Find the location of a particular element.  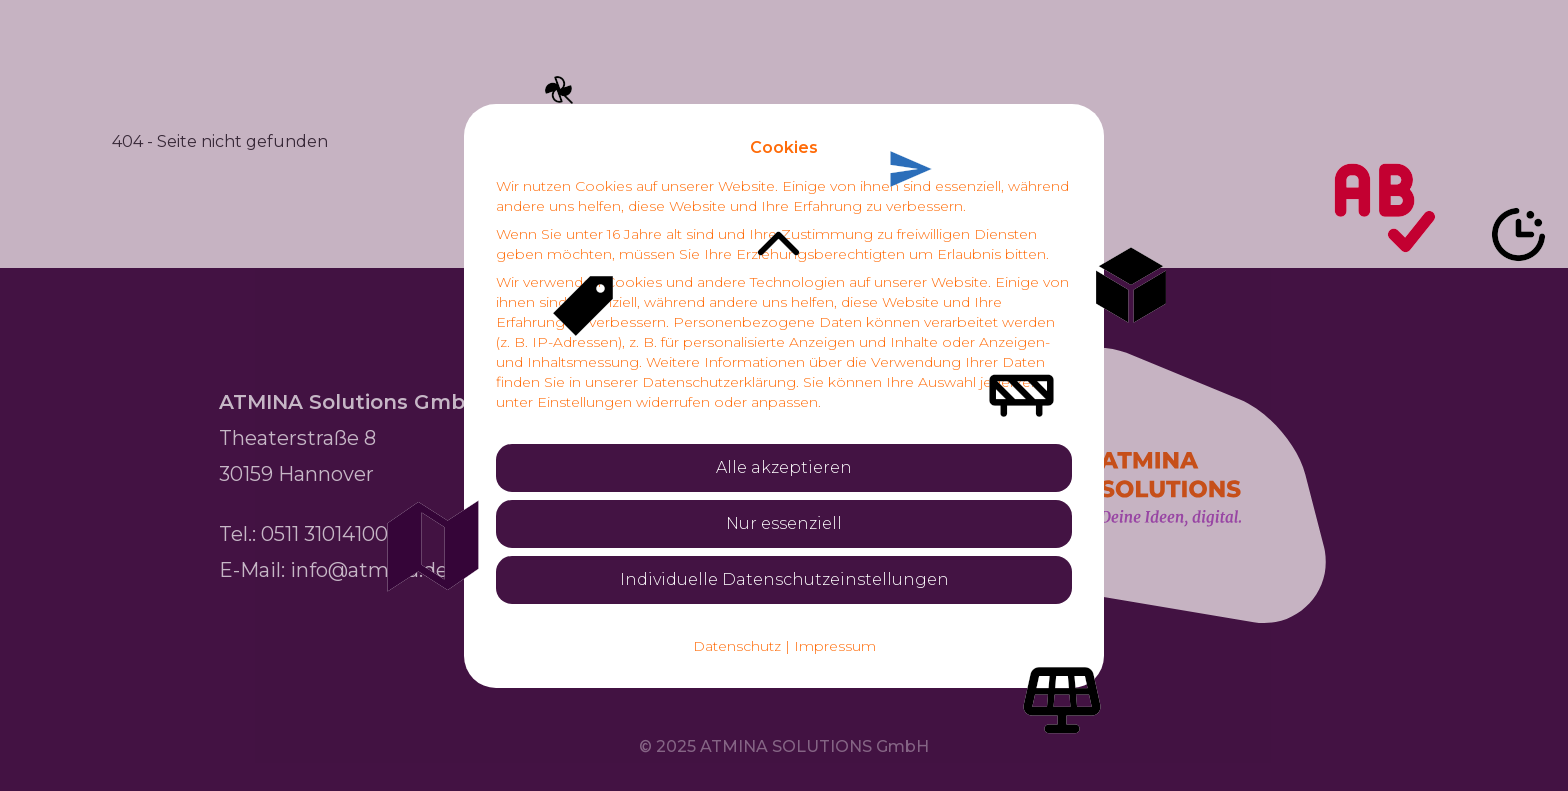

view or apply tags to an item is located at coordinates (584, 305).